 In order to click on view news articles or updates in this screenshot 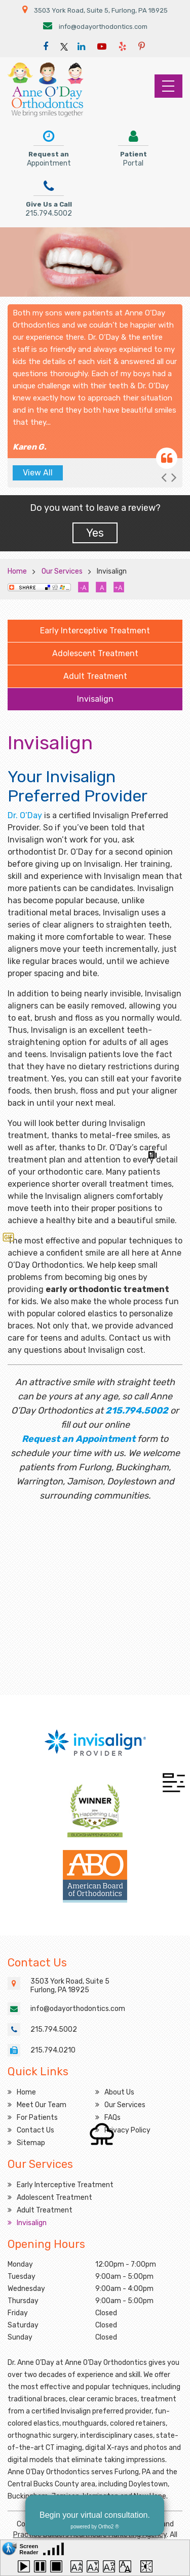, I will do `click(153, 1155)`.